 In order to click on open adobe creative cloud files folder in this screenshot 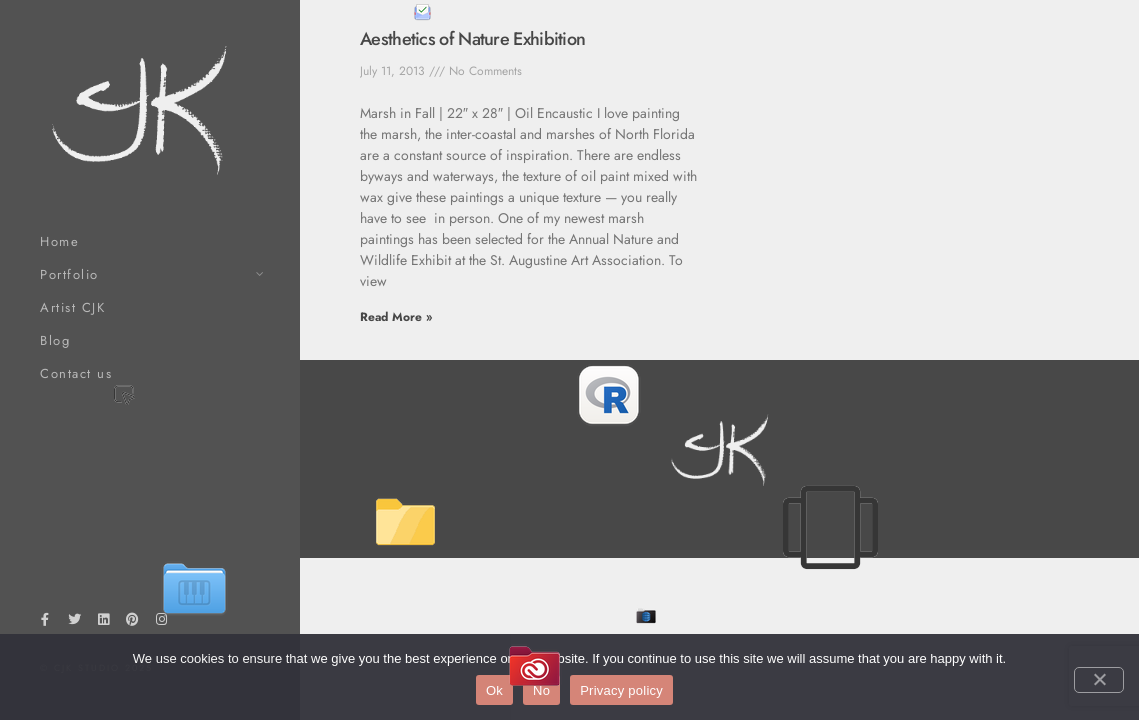, I will do `click(534, 667)`.